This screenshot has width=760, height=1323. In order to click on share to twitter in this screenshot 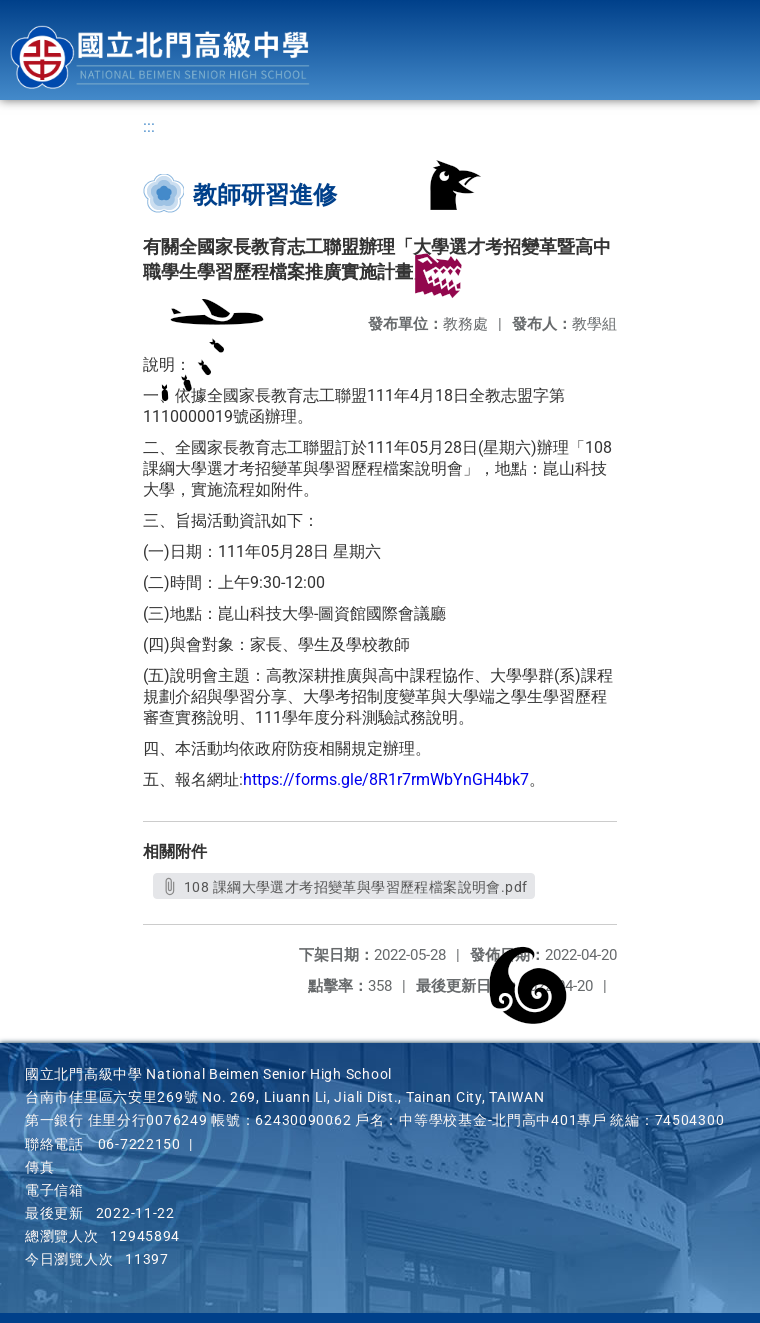, I will do `click(455, 184)`.